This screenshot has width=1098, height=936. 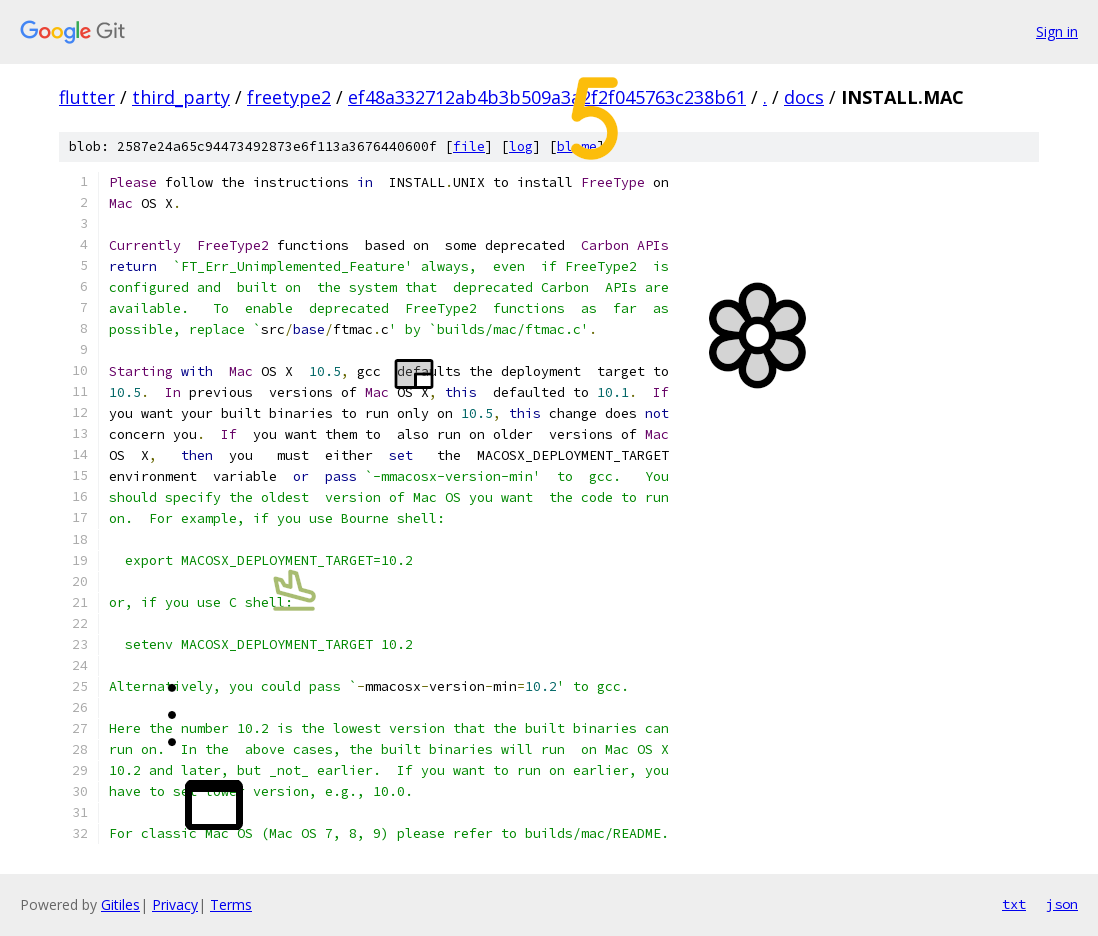 What do you see at coordinates (294, 590) in the screenshot?
I see `view flight arrival information` at bounding box center [294, 590].